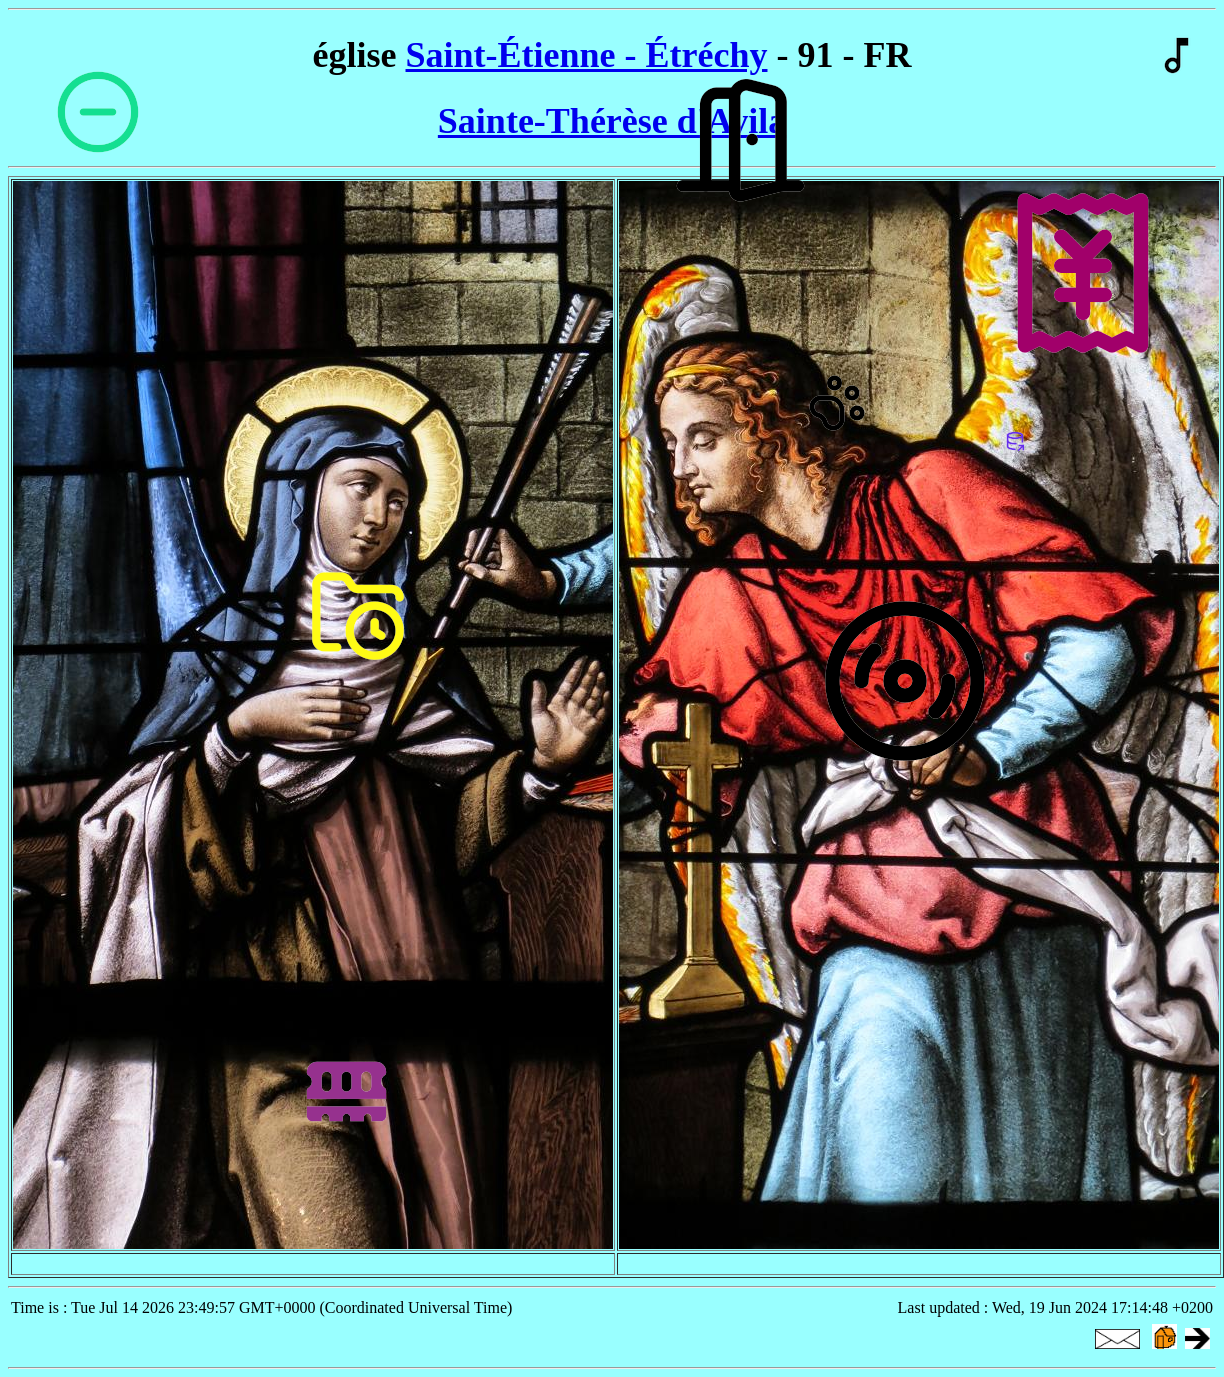 Image resolution: width=1224 pixels, height=1377 pixels. I want to click on view system memory or RAM usage, so click(346, 1091).